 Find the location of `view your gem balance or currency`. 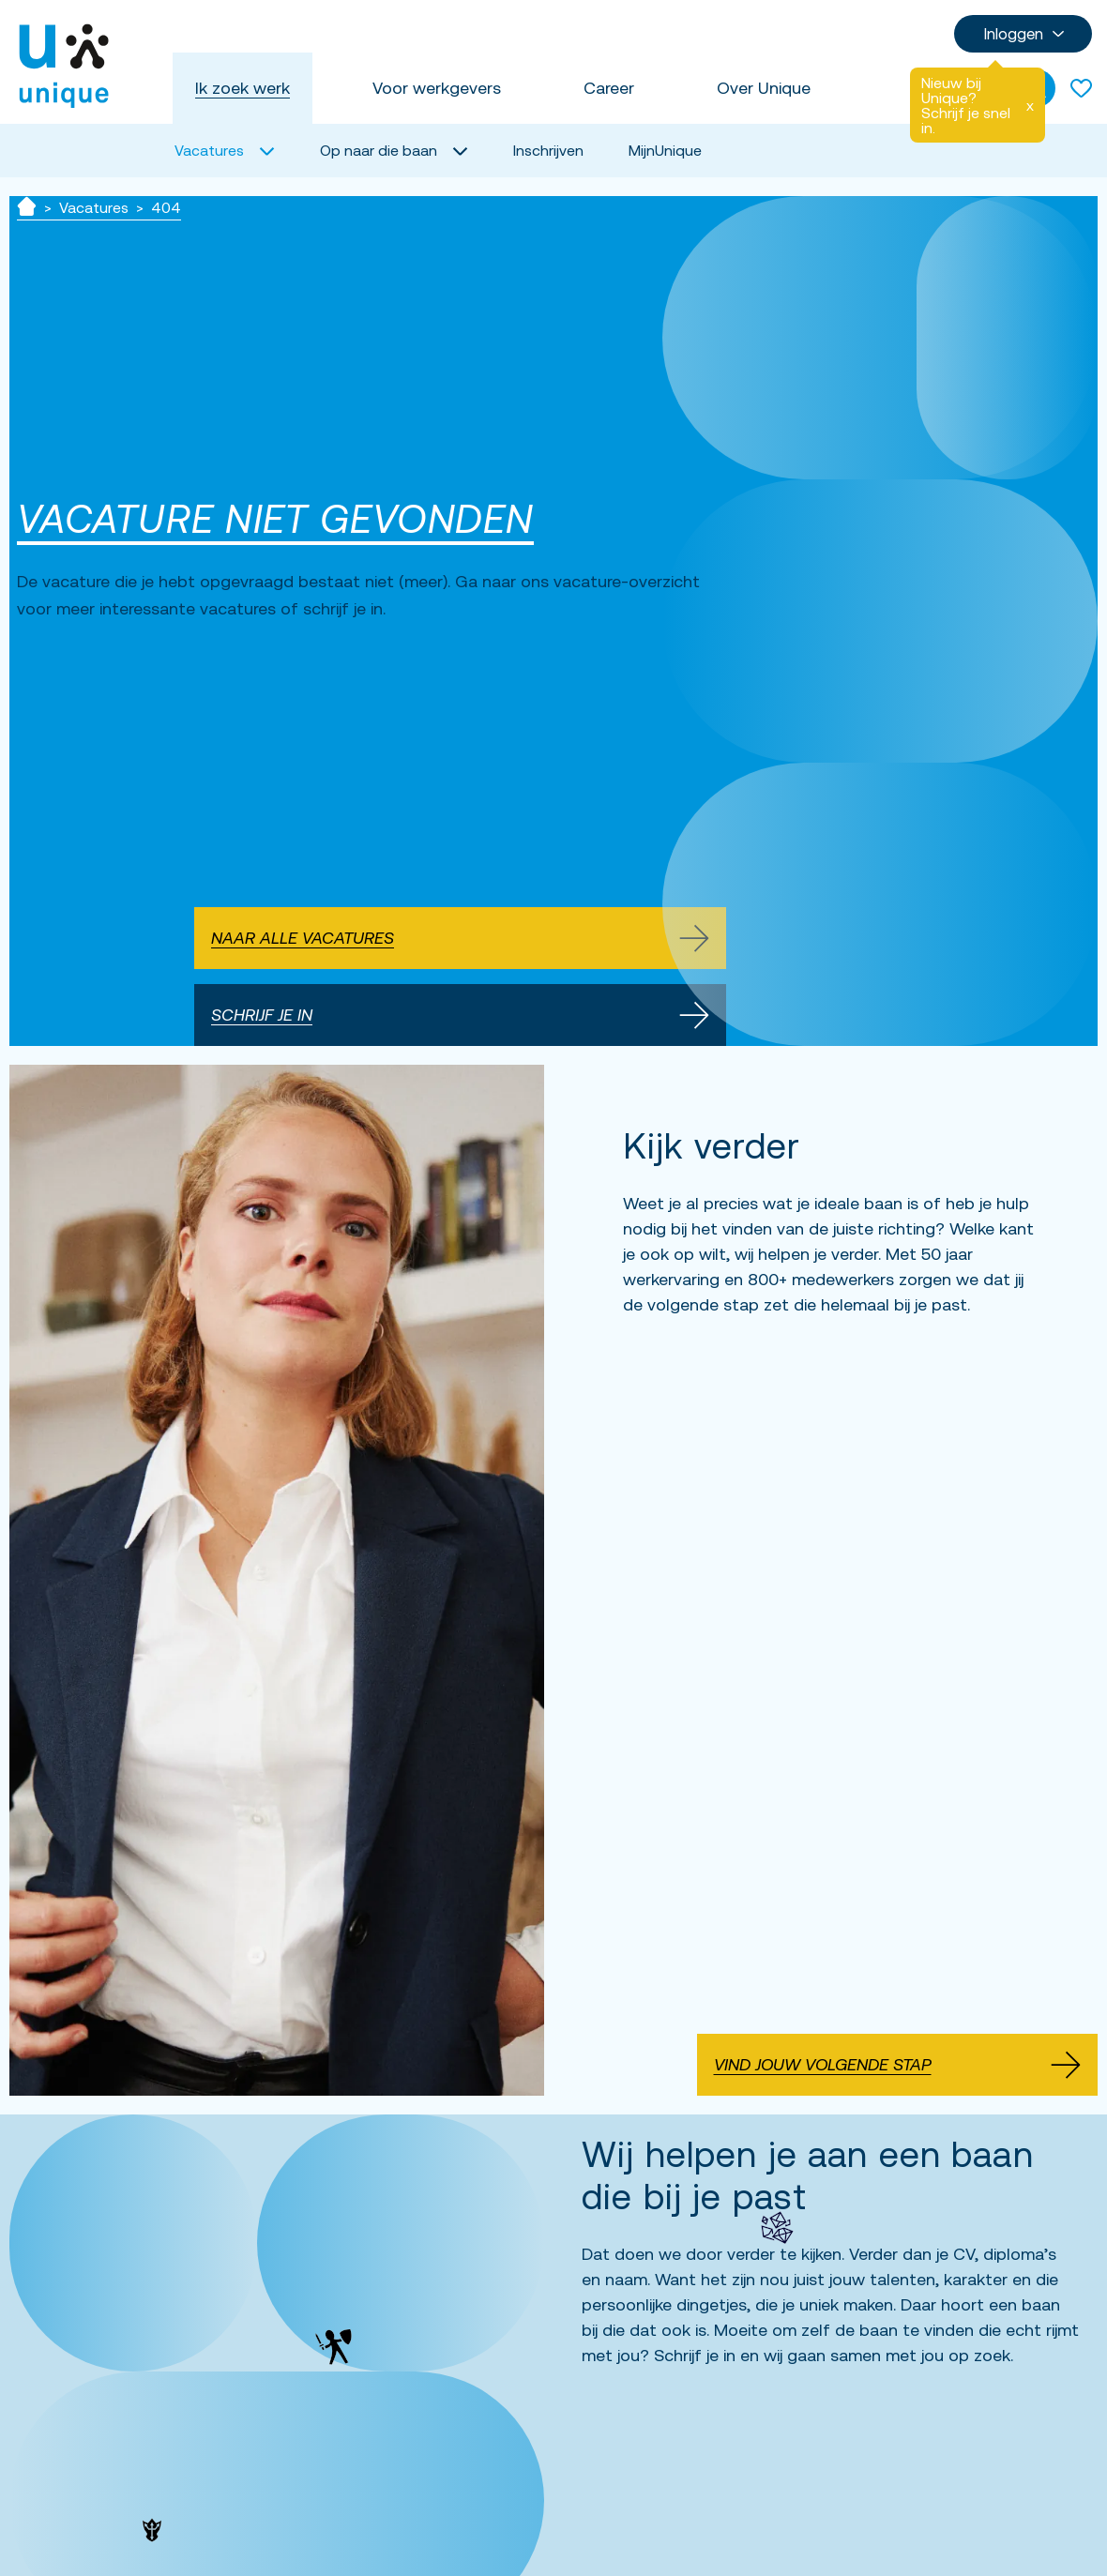

view your gem balance or currency is located at coordinates (777, 2227).